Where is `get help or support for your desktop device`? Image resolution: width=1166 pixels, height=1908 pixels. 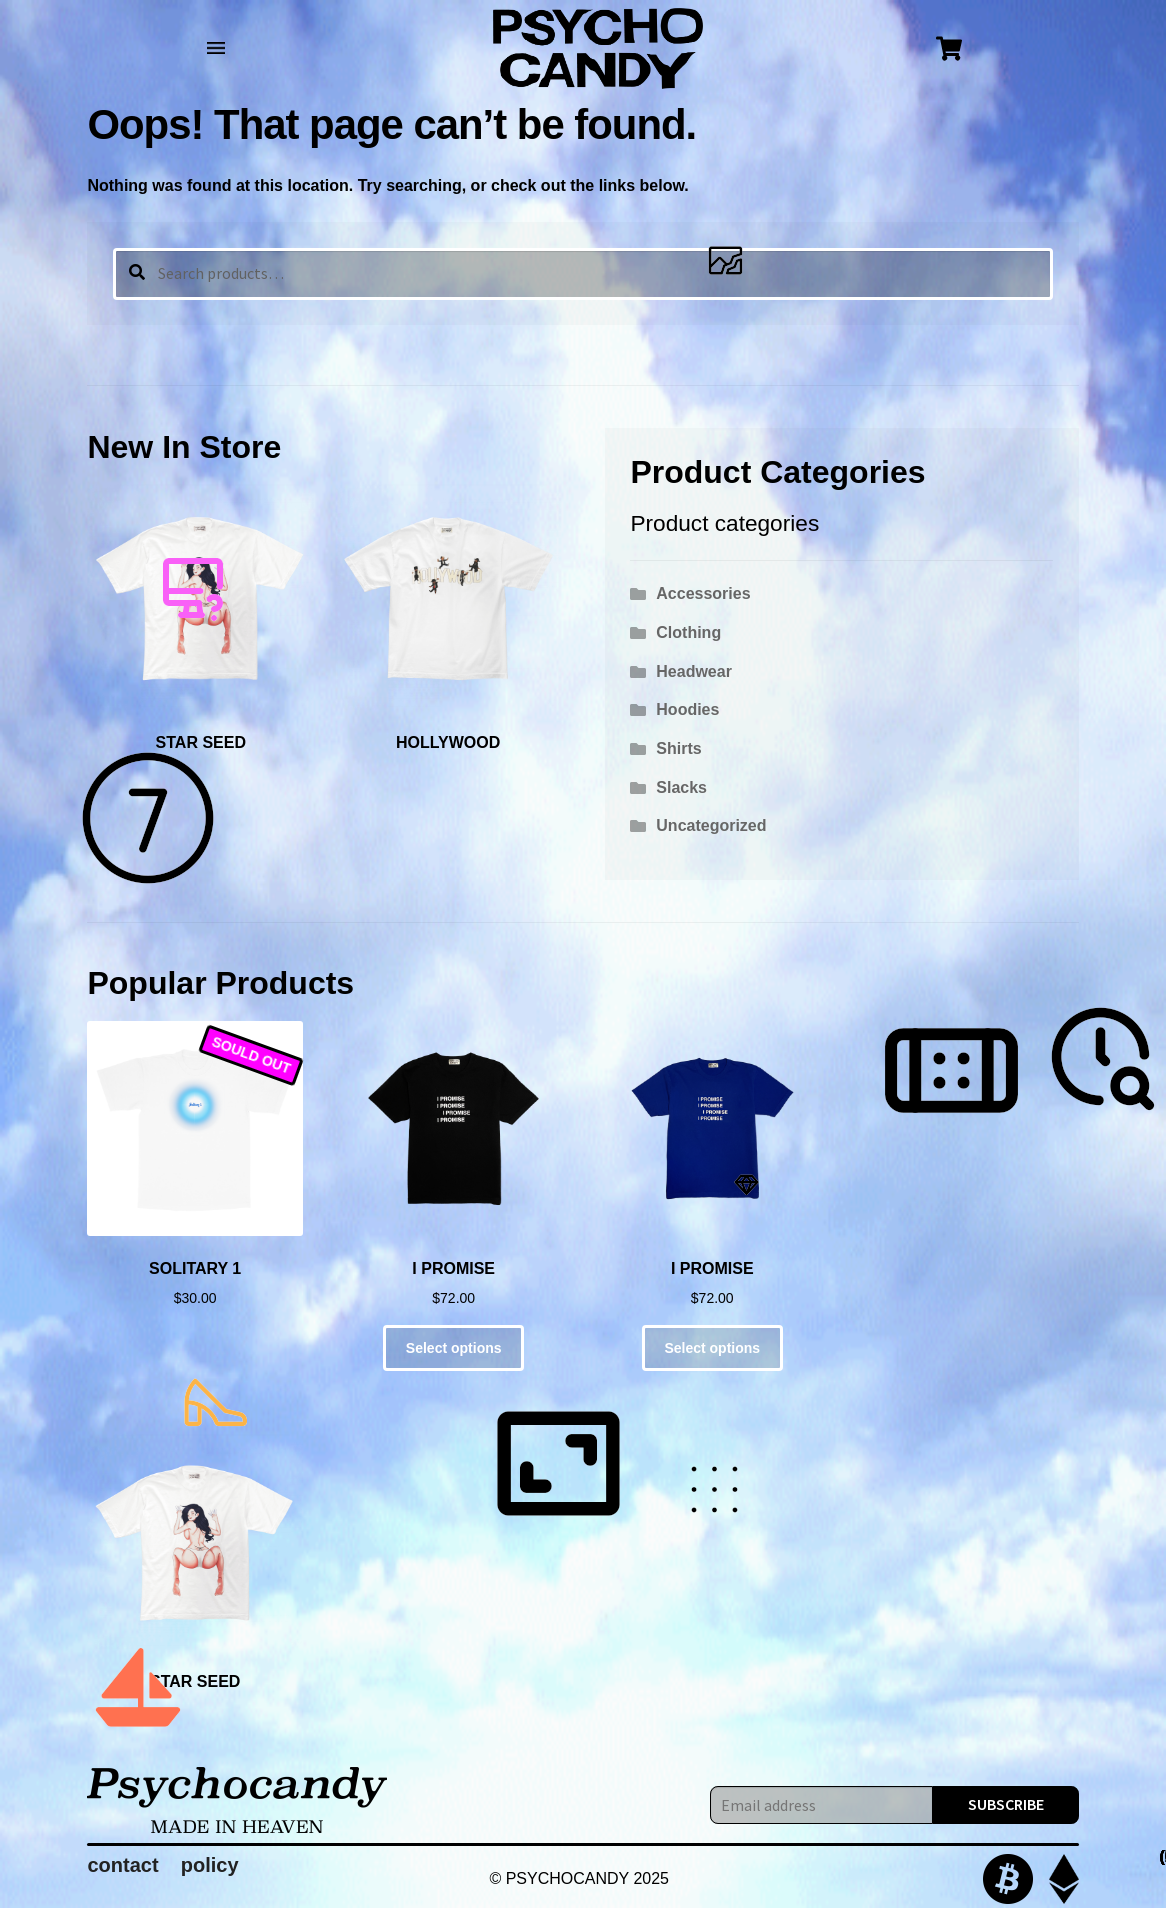 get help or support for your desktop device is located at coordinates (193, 588).